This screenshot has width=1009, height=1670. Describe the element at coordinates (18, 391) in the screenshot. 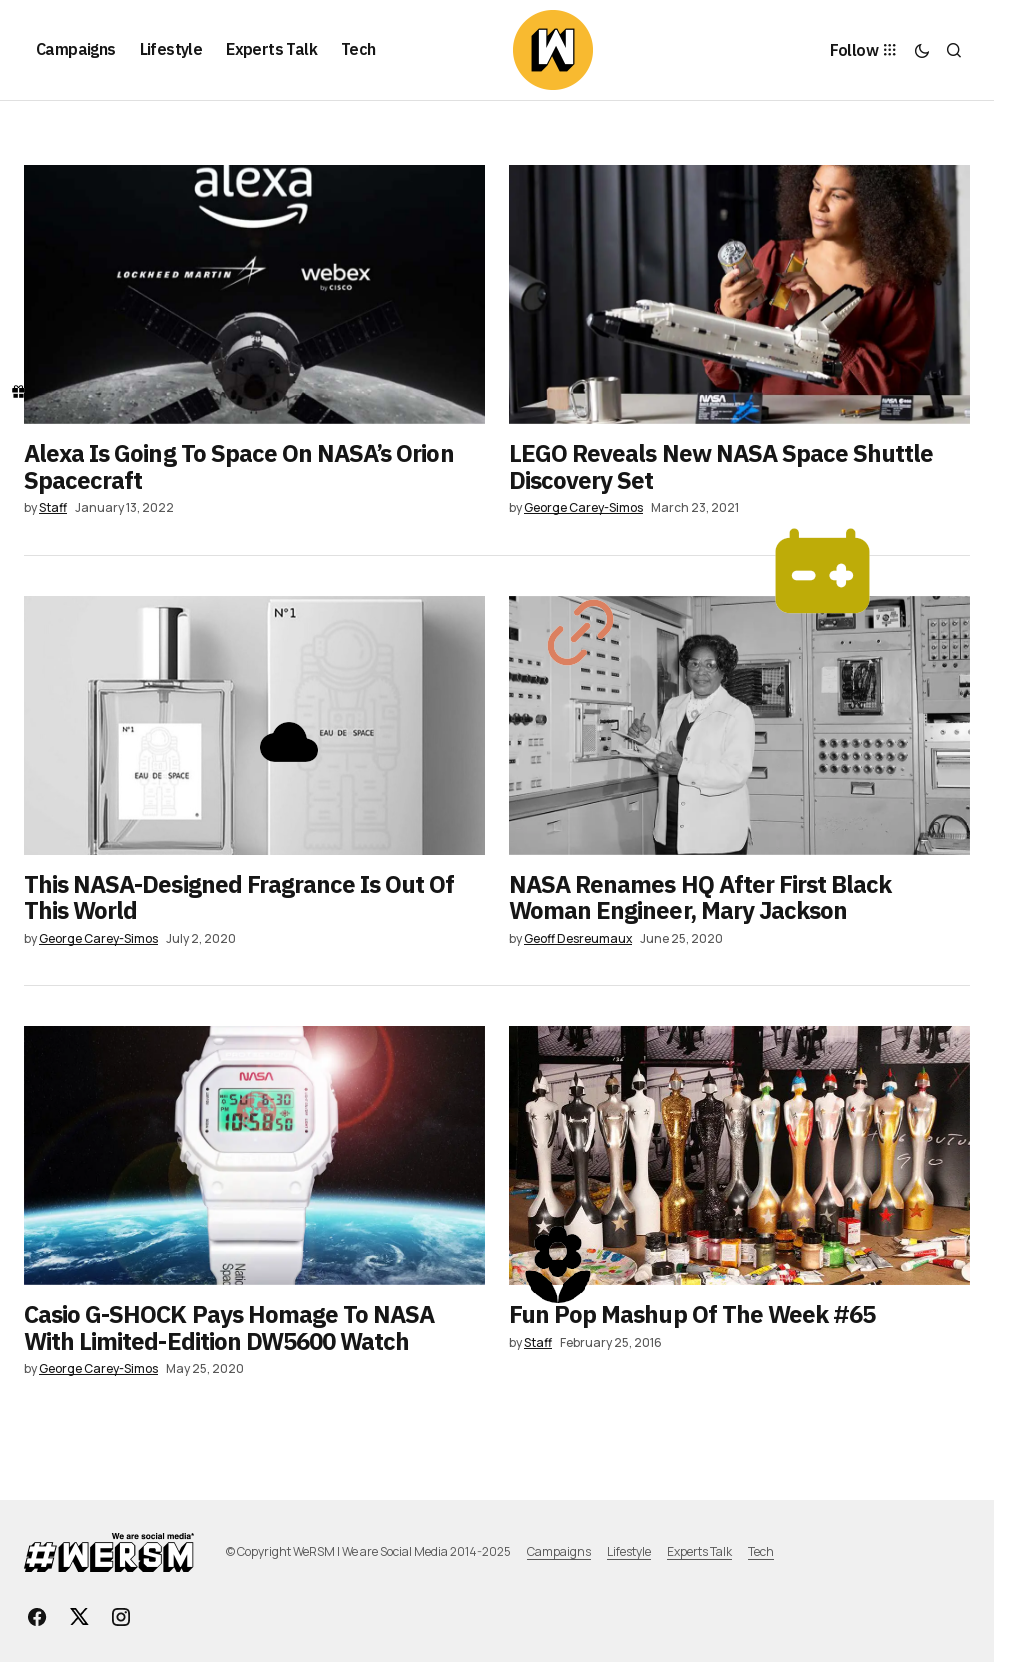

I see `access gifts or rewards` at that location.